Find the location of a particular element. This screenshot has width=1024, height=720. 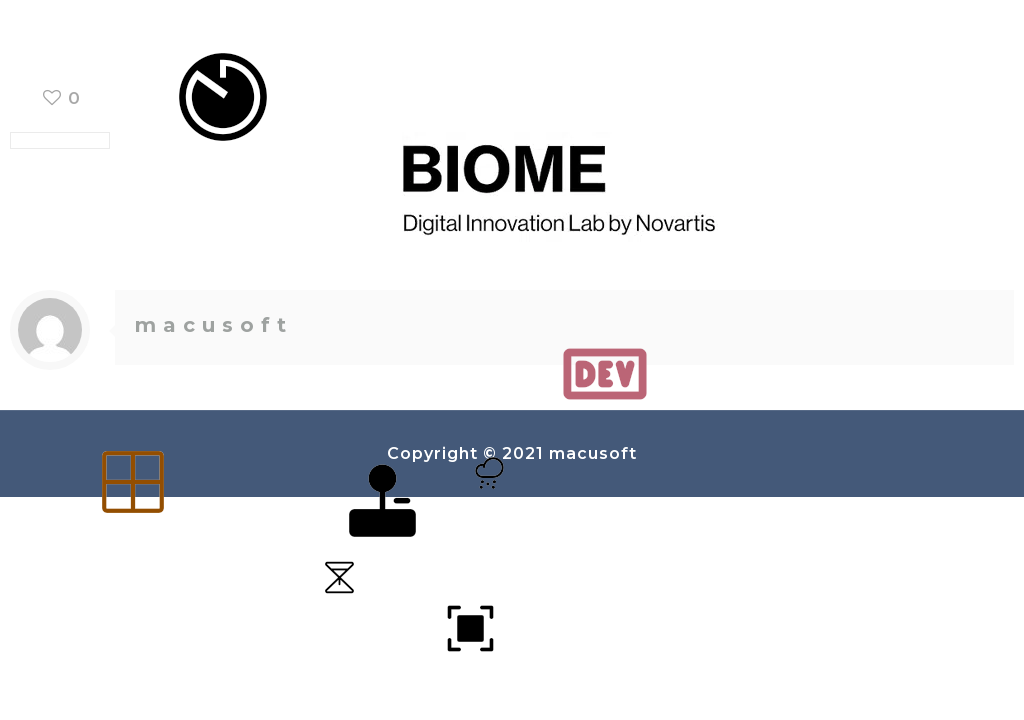

set or view a countdown timer is located at coordinates (223, 97).